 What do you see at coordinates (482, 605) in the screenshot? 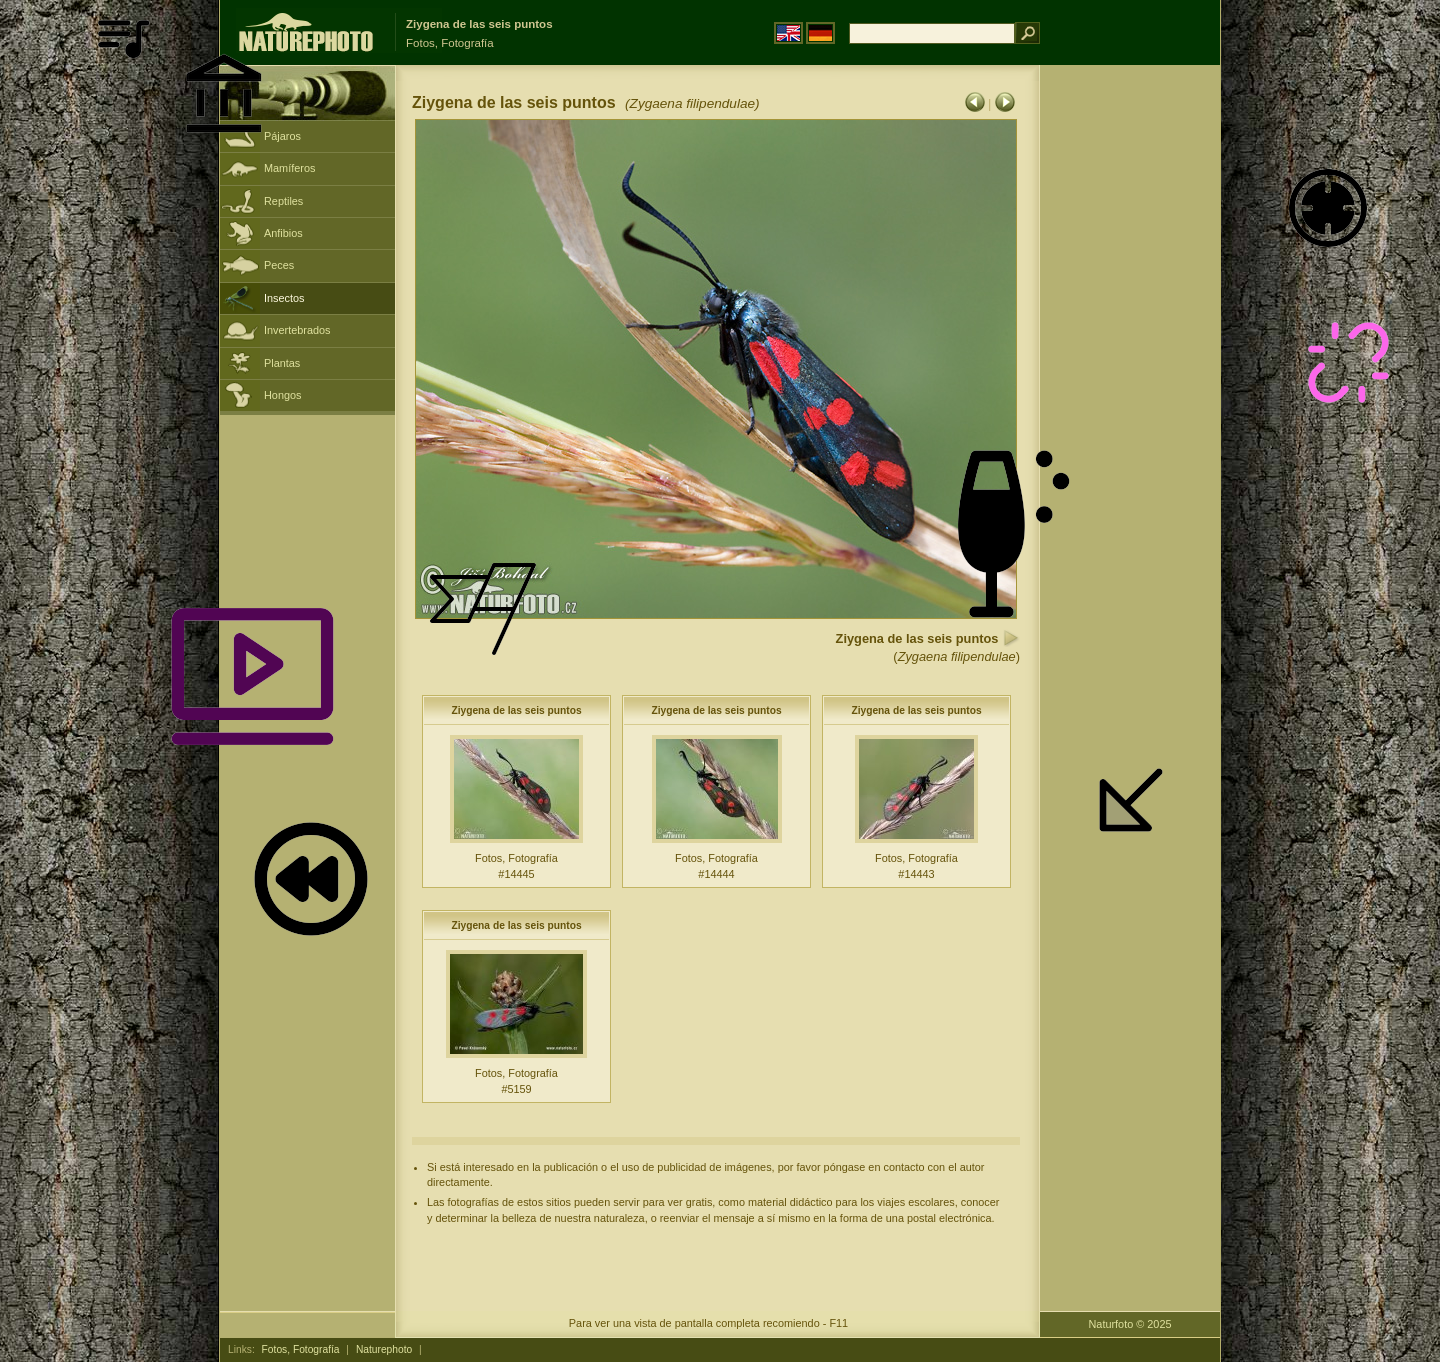
I see `flag or bookmark an item` at bounding box center [482, 605].